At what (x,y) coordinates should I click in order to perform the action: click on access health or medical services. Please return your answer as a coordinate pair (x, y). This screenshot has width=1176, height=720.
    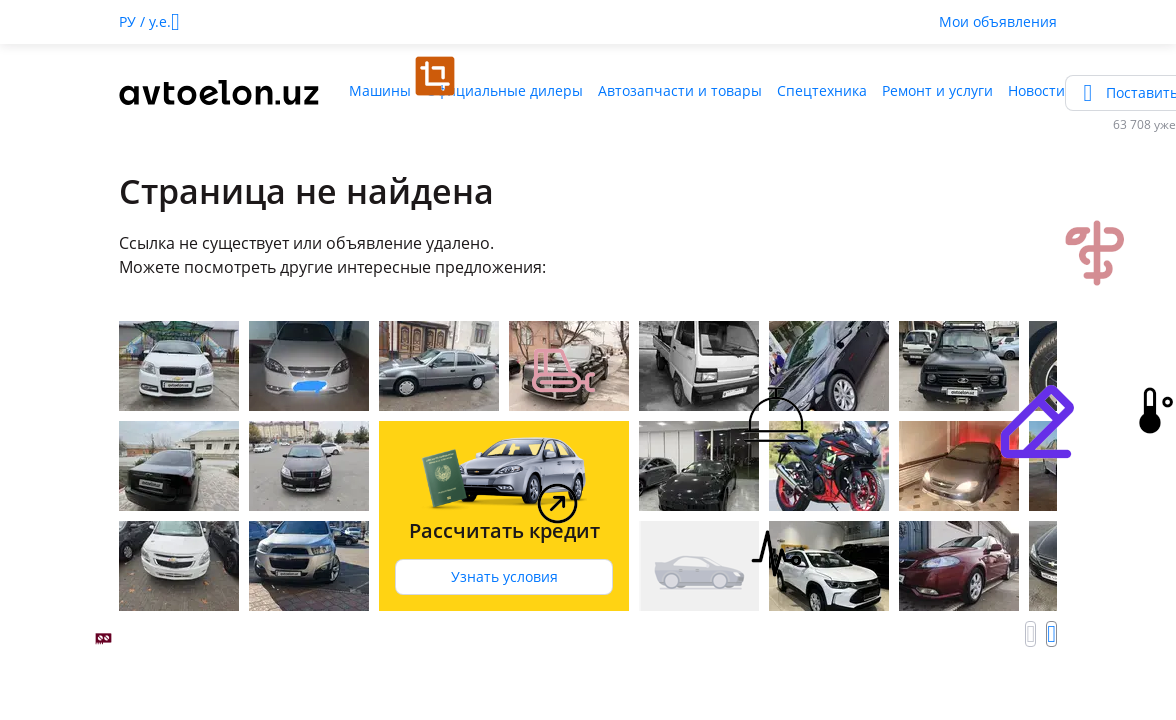
    Looking at the image, I should click on (1097, 253).